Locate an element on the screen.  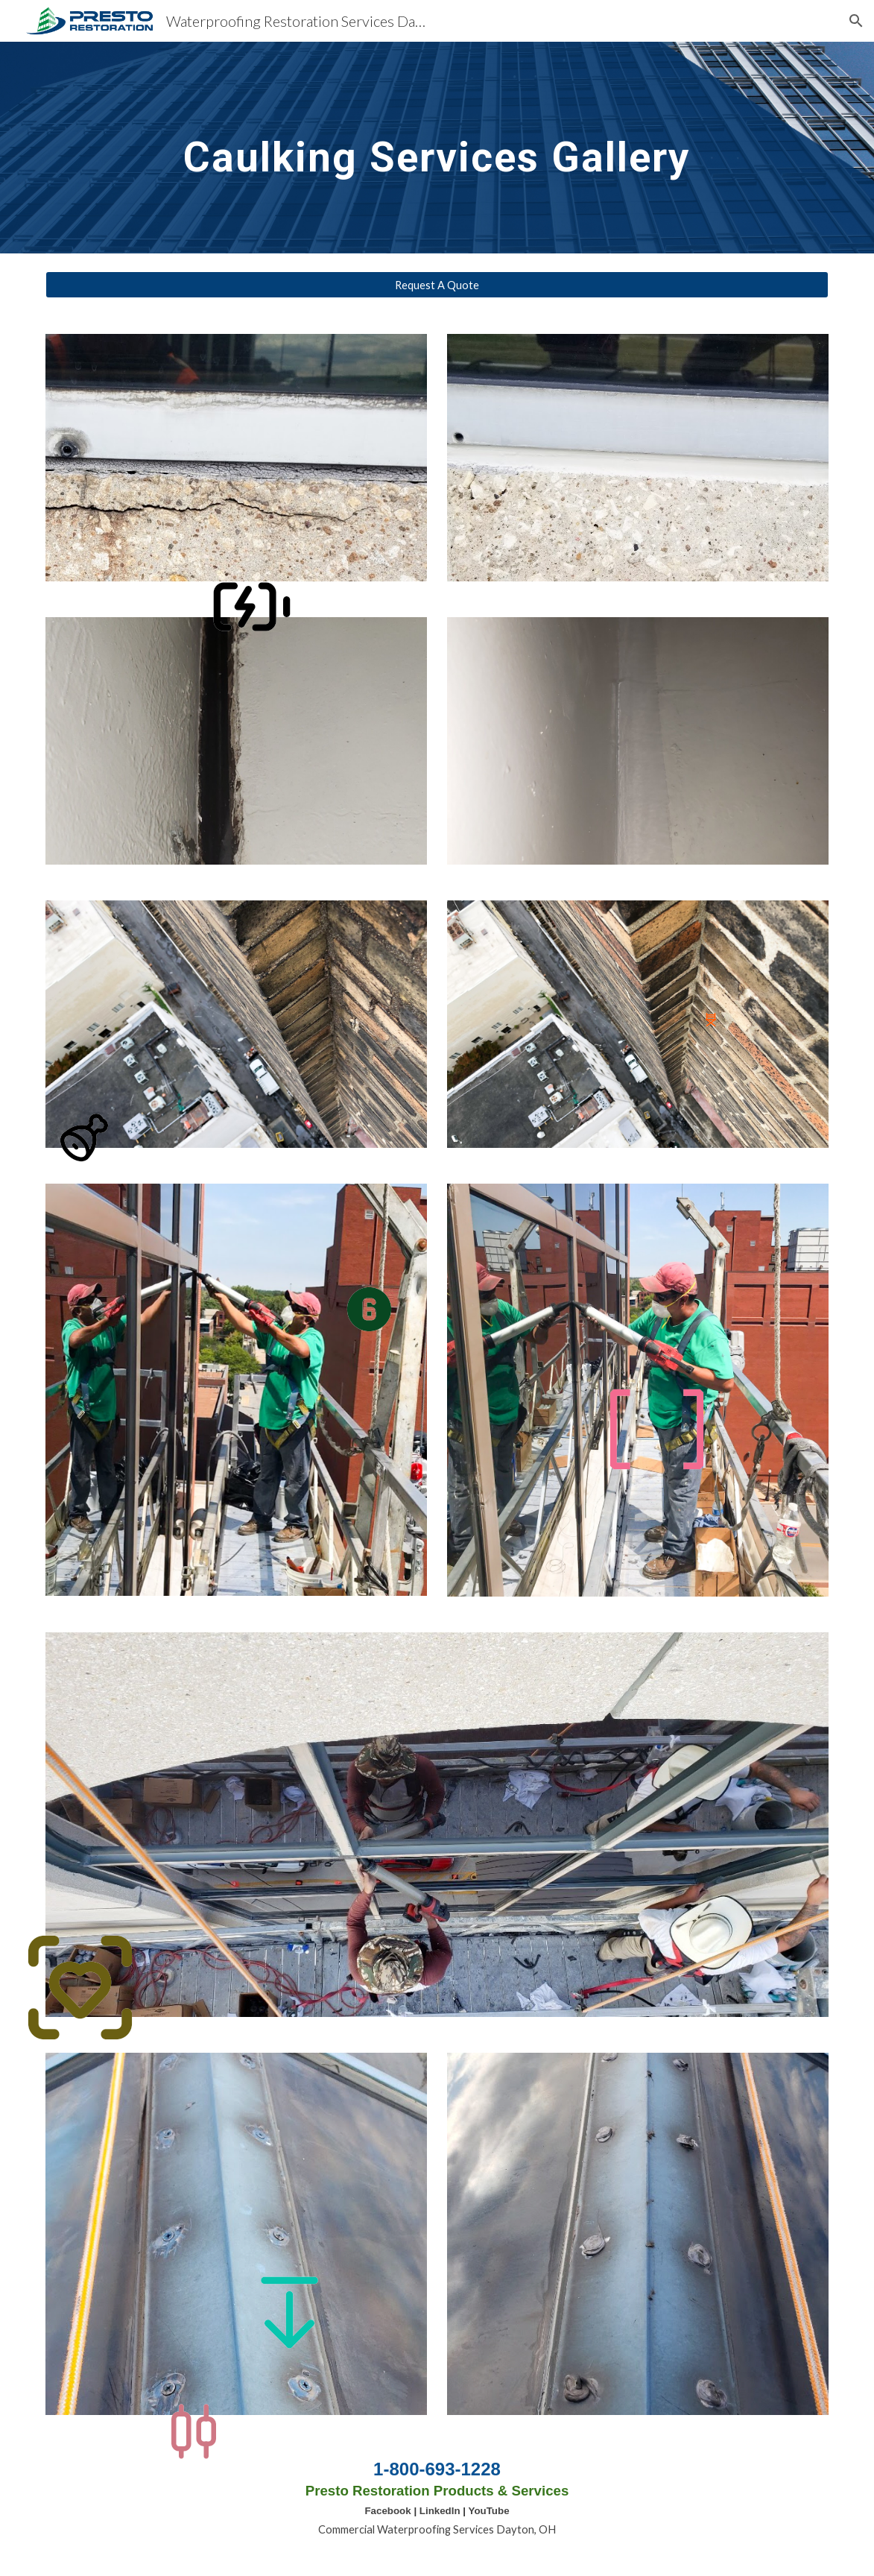
food or dining category is located at coordinates (83, 1137).